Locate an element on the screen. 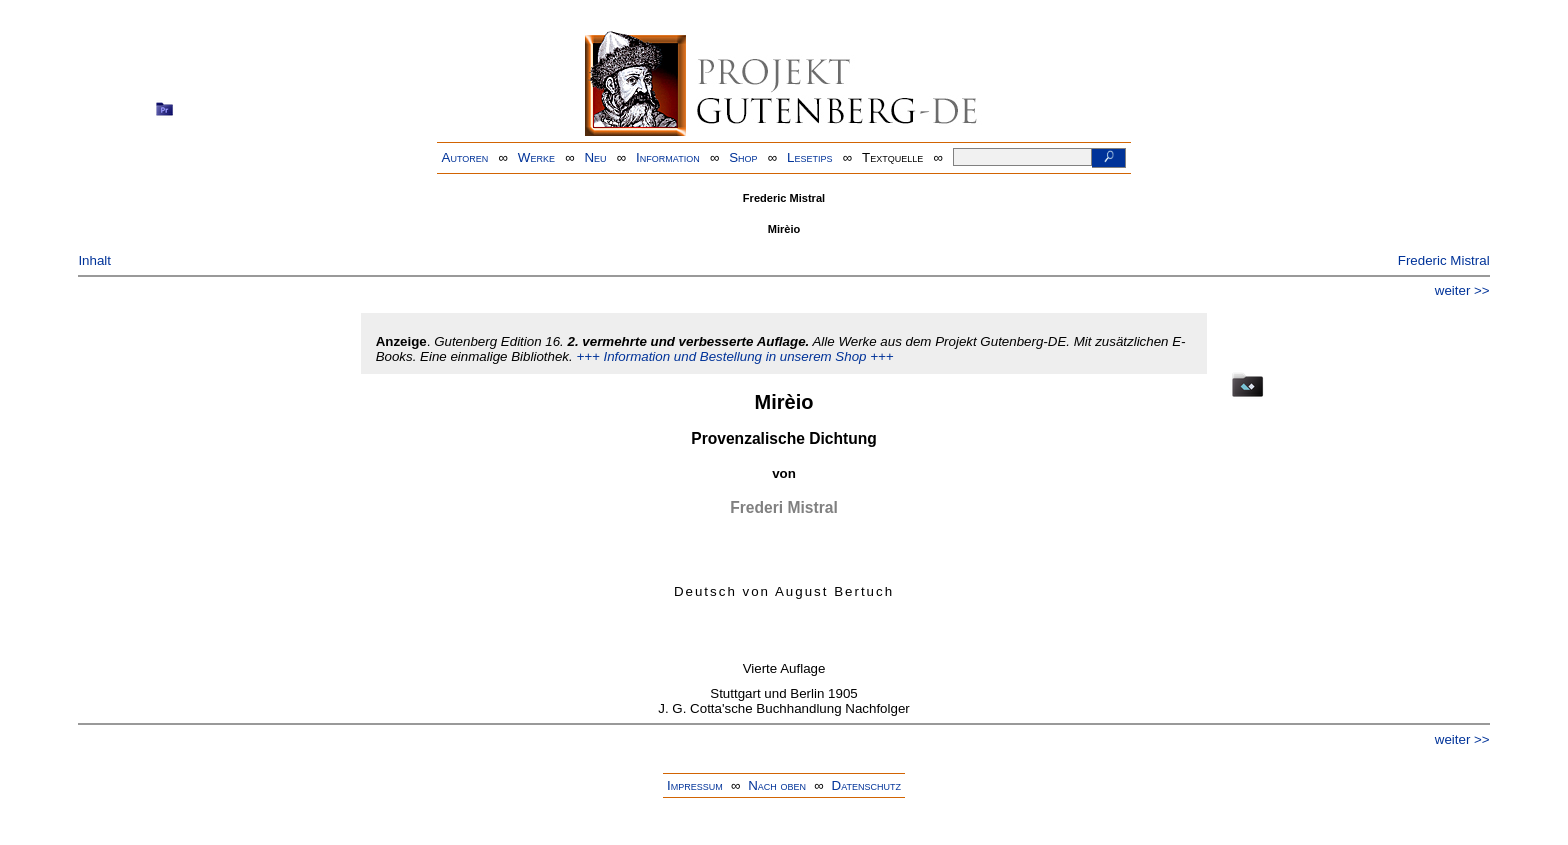 This screenshot has height=845, width=1568. open folder containing adobe premiere project files is located at coordinates (164, 109).